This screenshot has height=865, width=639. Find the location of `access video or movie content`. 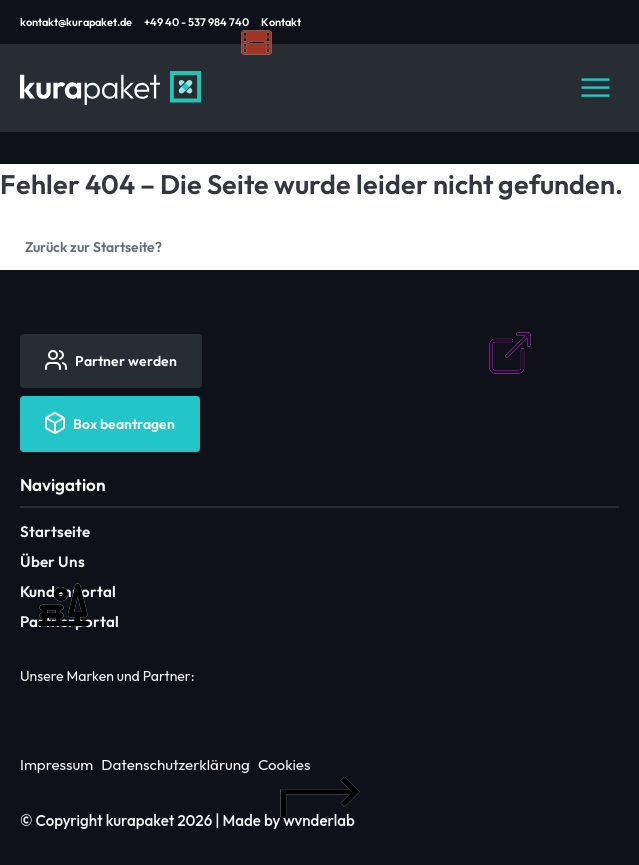

access video or movie content is located at coordinates (256, 42).